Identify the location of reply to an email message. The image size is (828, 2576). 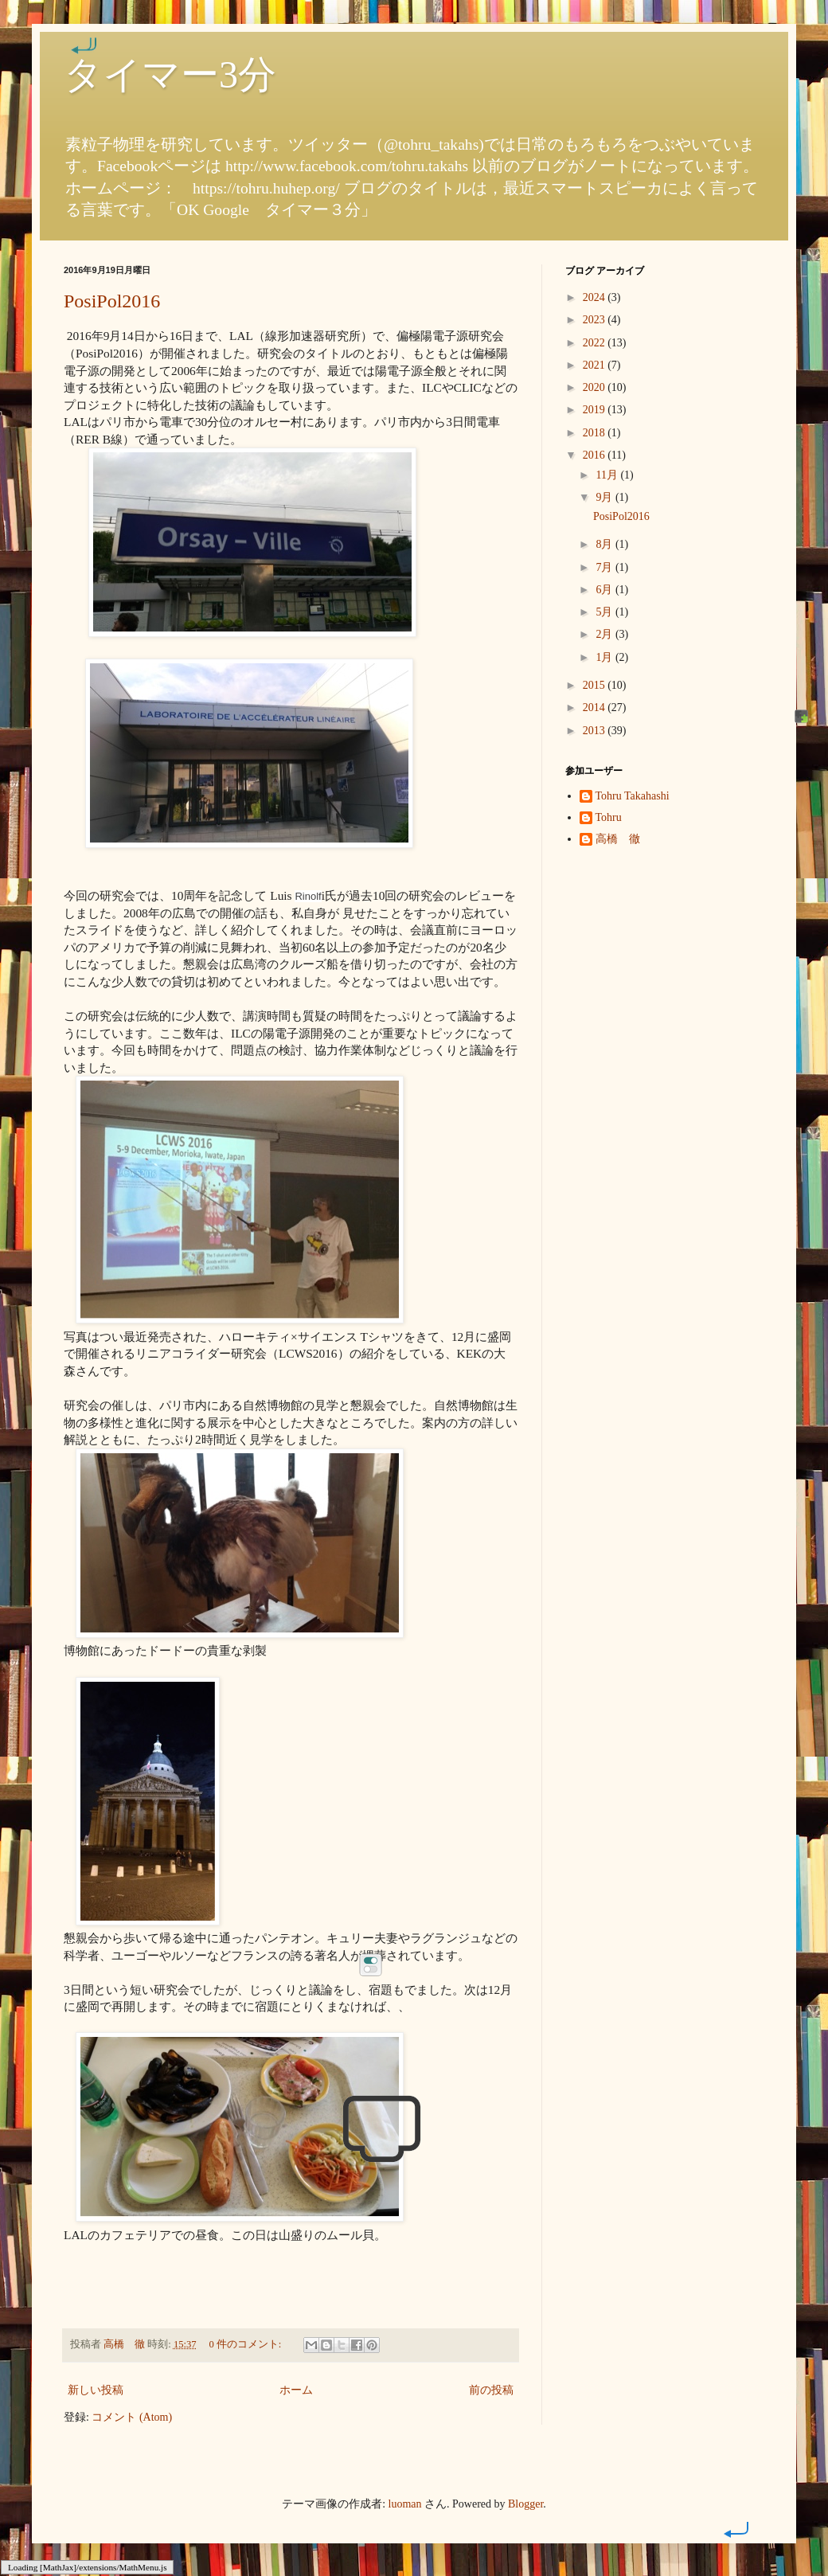
(736, 2528).